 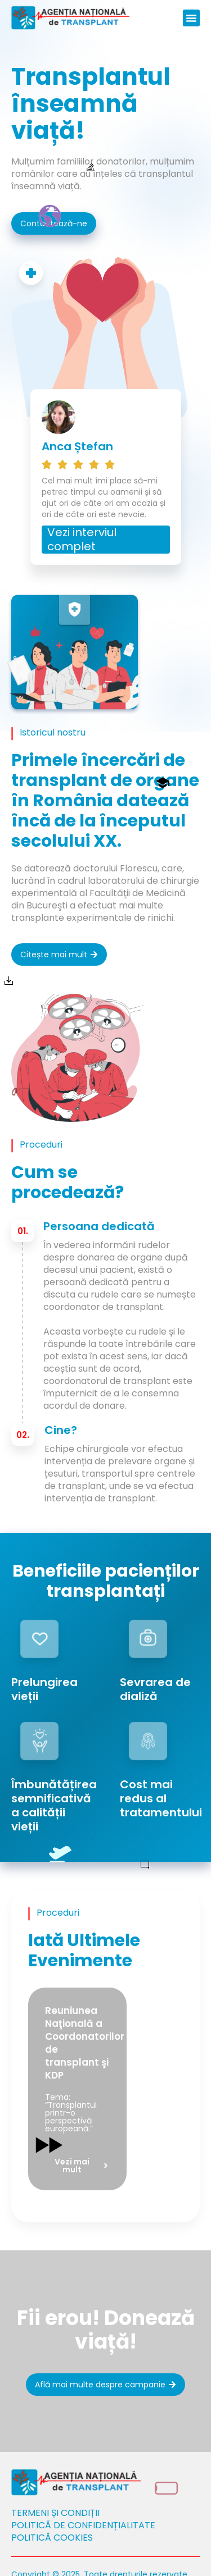 I want to click on download file to device, so click(x=8, y=980).